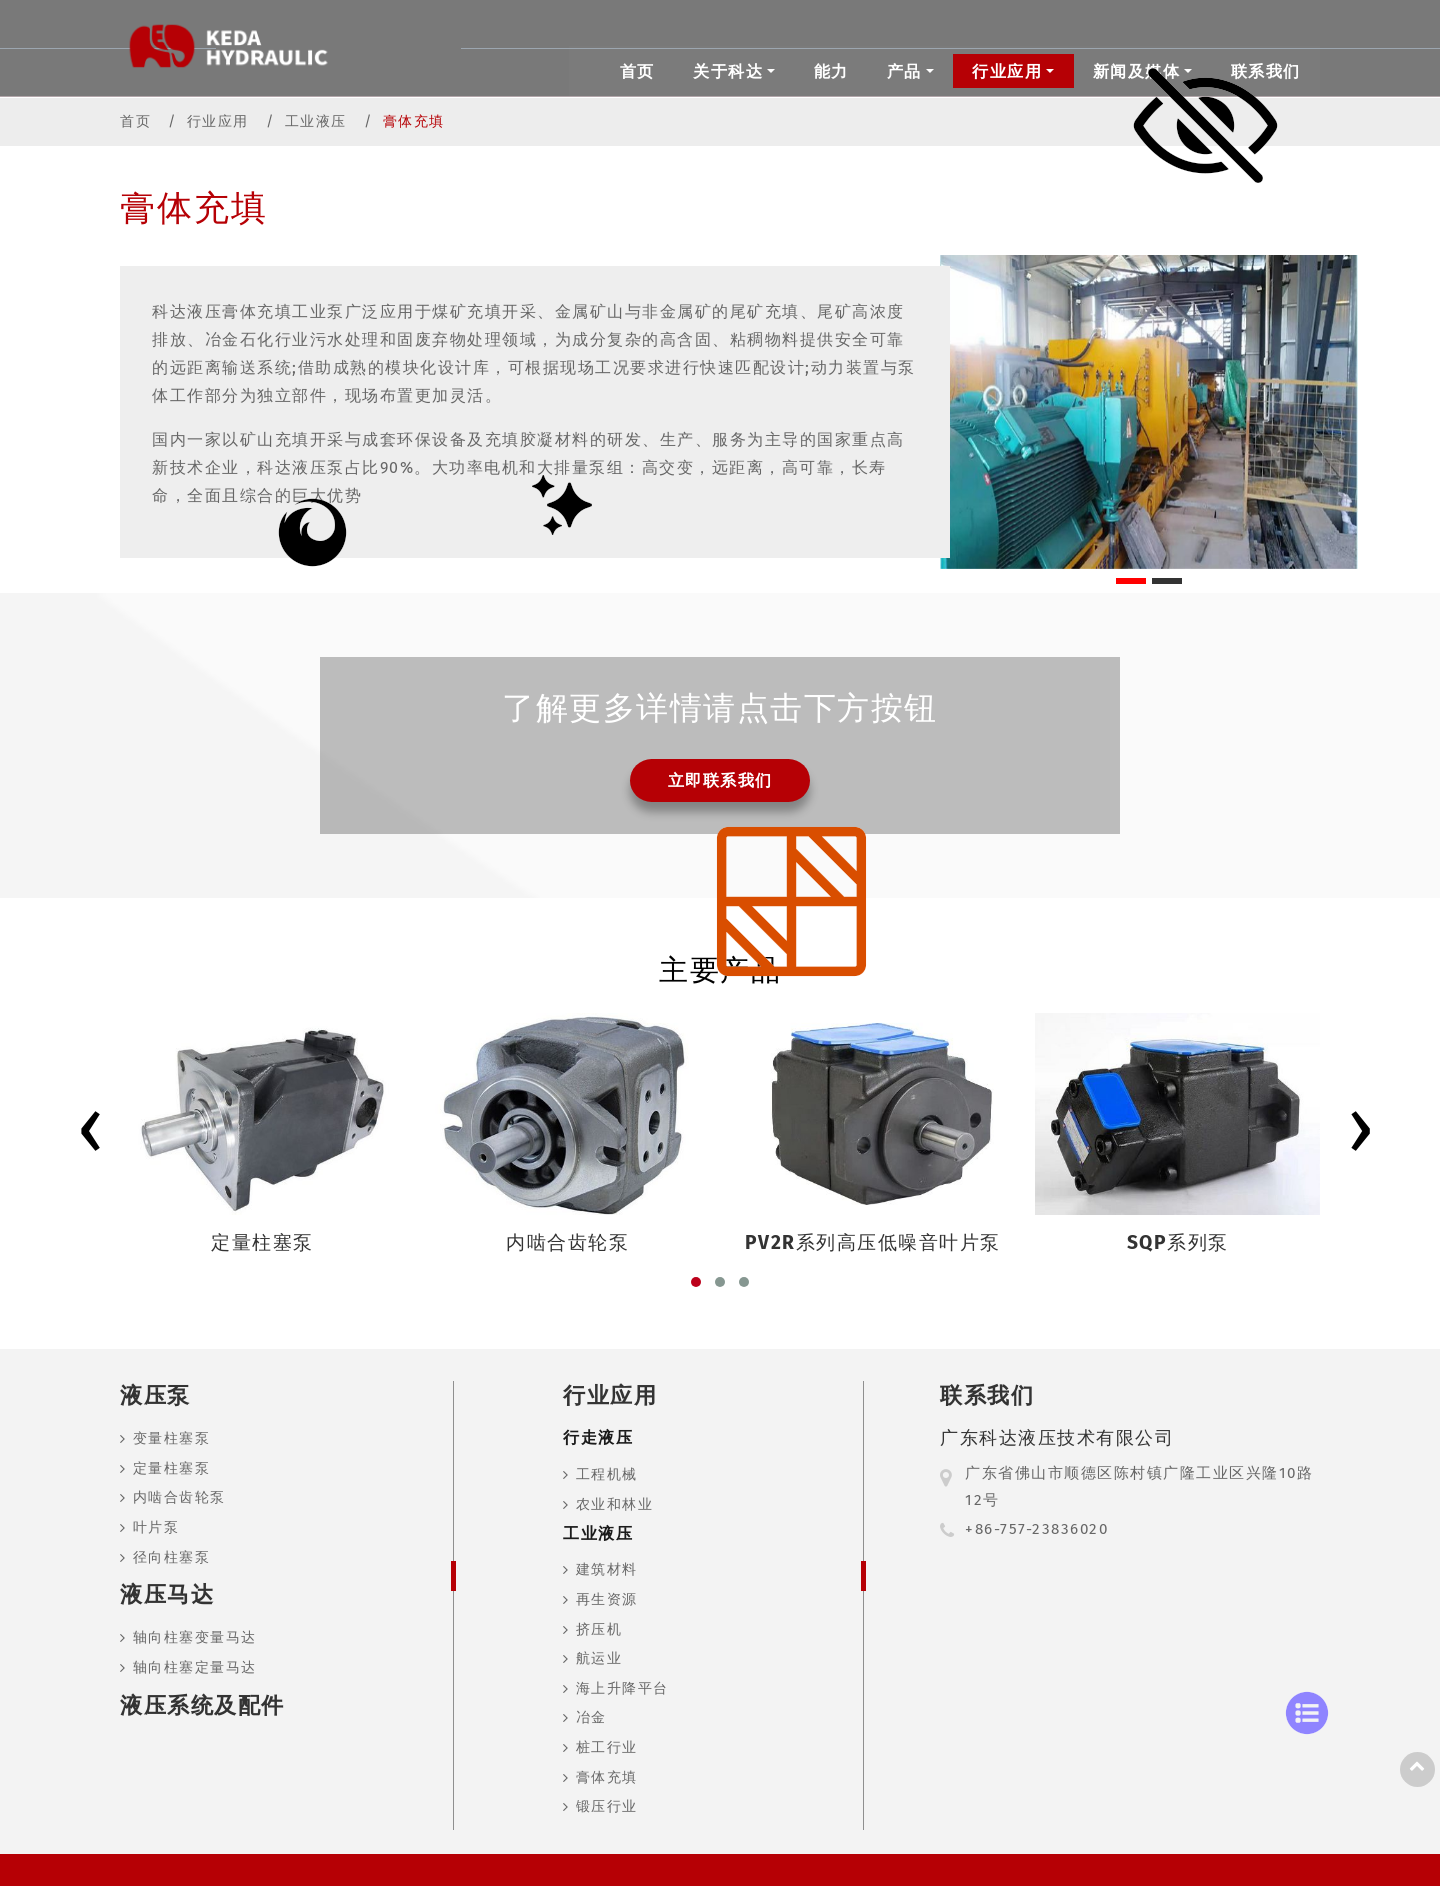  What do you see at coordinates (562, 505) in the screenshot?
I see `indicates AI-generated or enhanced content` at bounding box center [562, 505].